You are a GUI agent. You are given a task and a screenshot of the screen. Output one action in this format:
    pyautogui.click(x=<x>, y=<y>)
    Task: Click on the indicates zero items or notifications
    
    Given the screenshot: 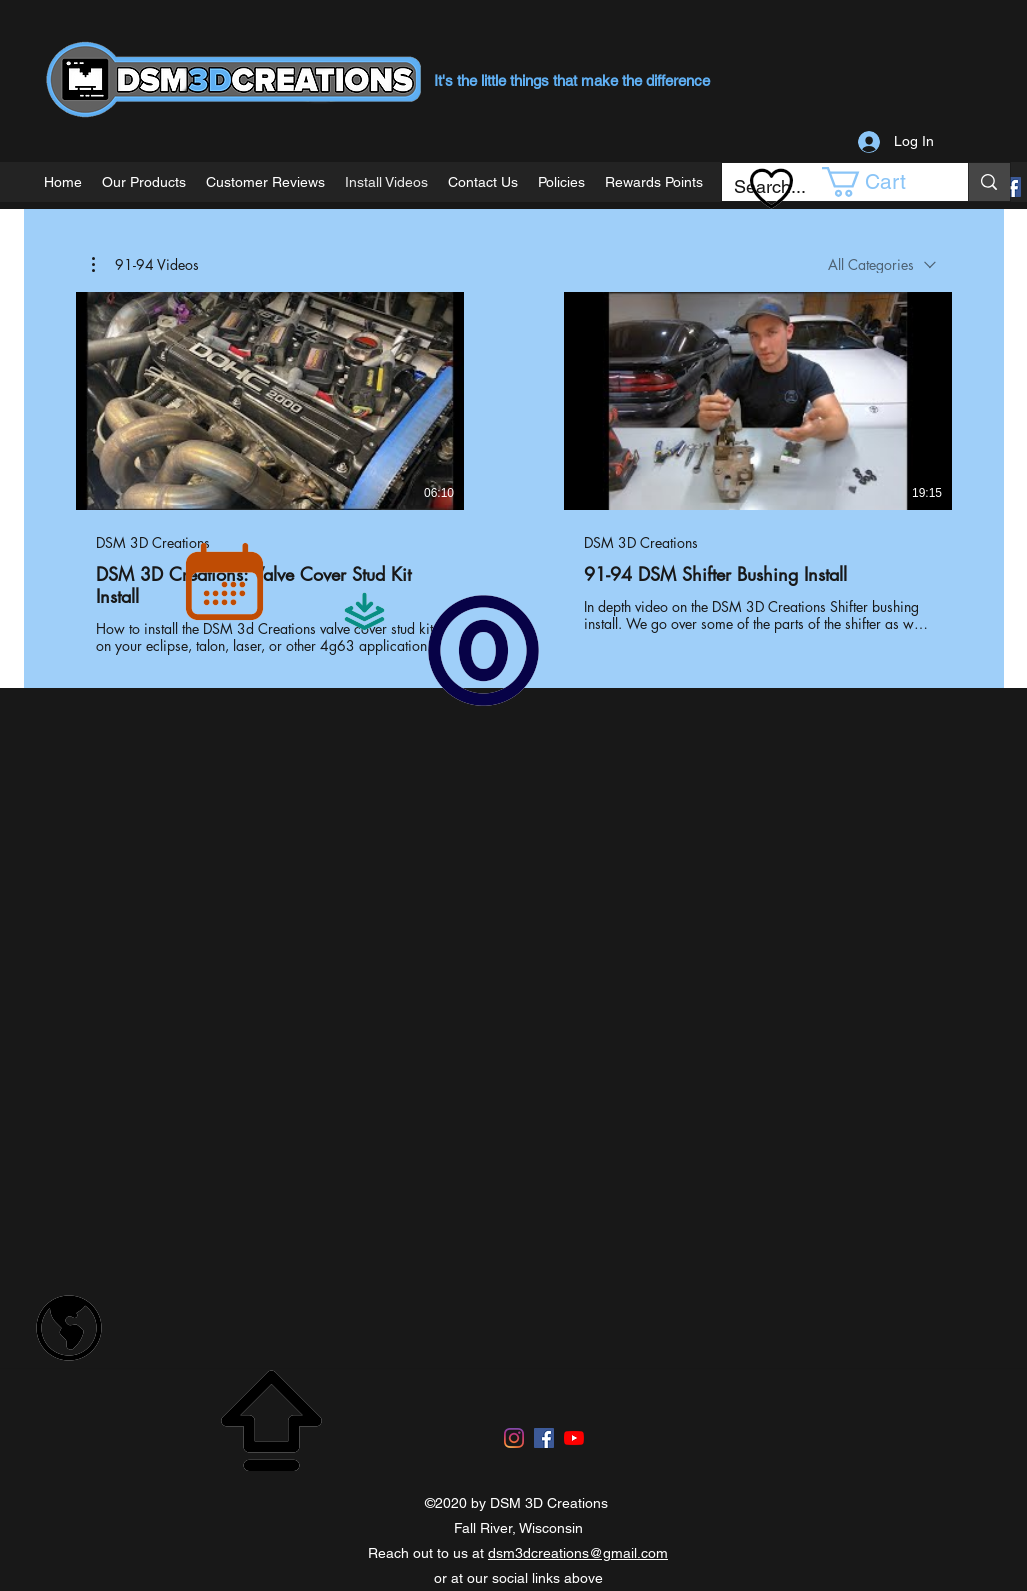 What is the action you would take?
    pyautogui.click(x=483, y=650)
    